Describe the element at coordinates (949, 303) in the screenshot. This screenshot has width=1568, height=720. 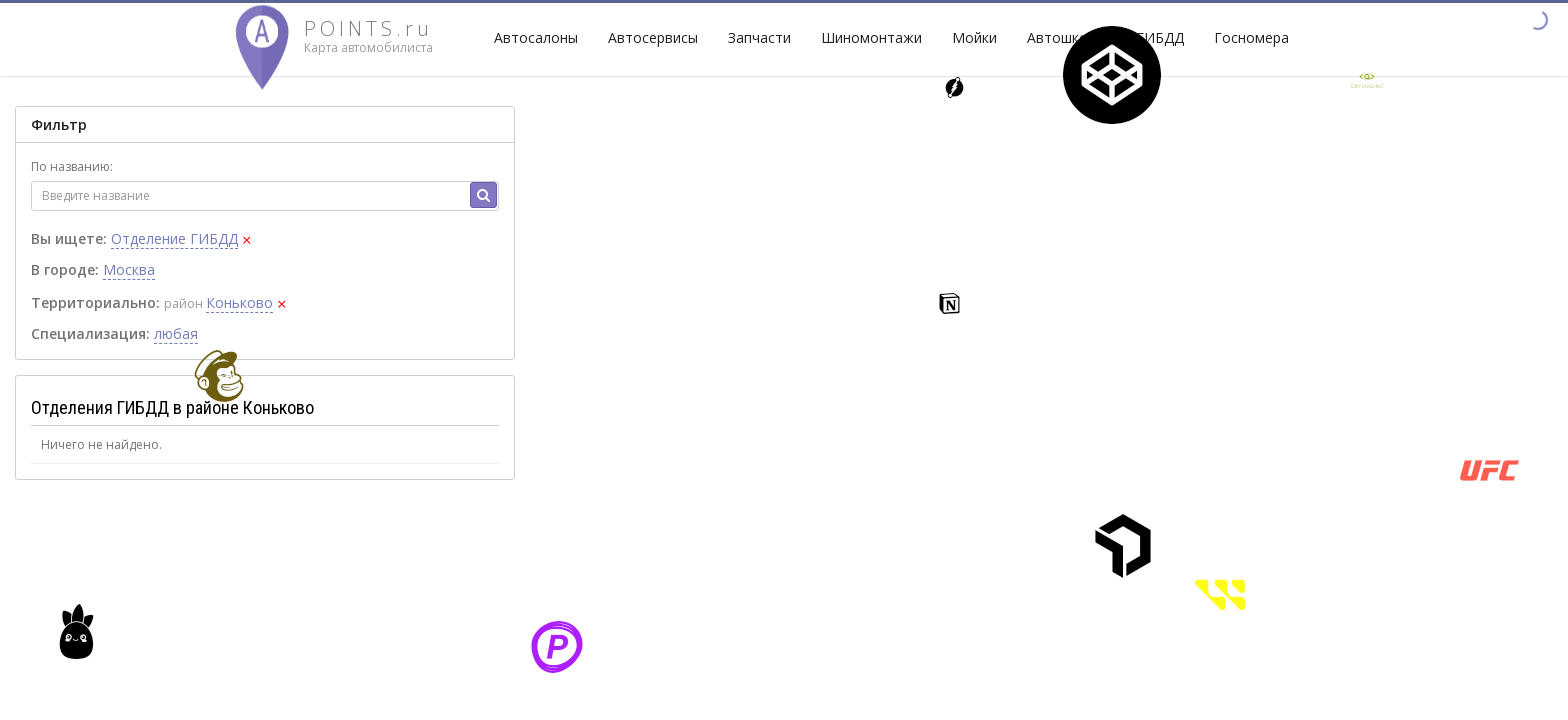
I see `open Notion app` at that location.